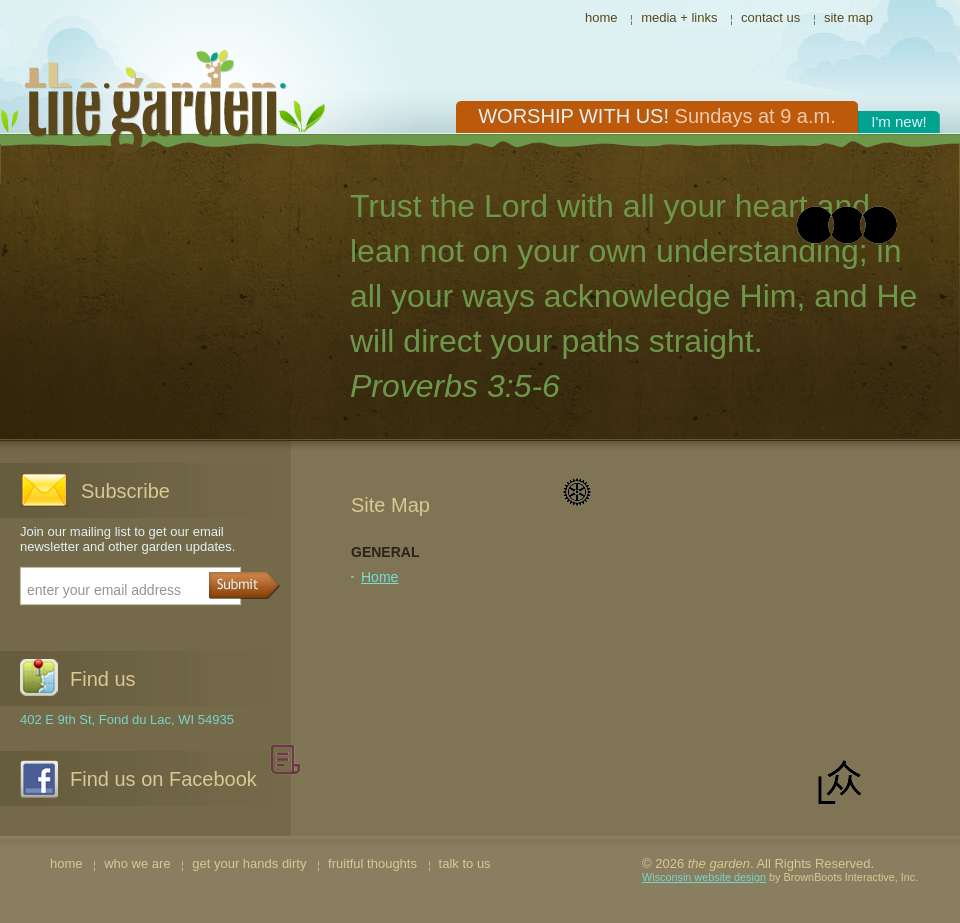 This screenshot has width=960, height=923. Describe the element at coordinates (577, 492) in the screenshot. I see `Rotary International organization logo` at that location.